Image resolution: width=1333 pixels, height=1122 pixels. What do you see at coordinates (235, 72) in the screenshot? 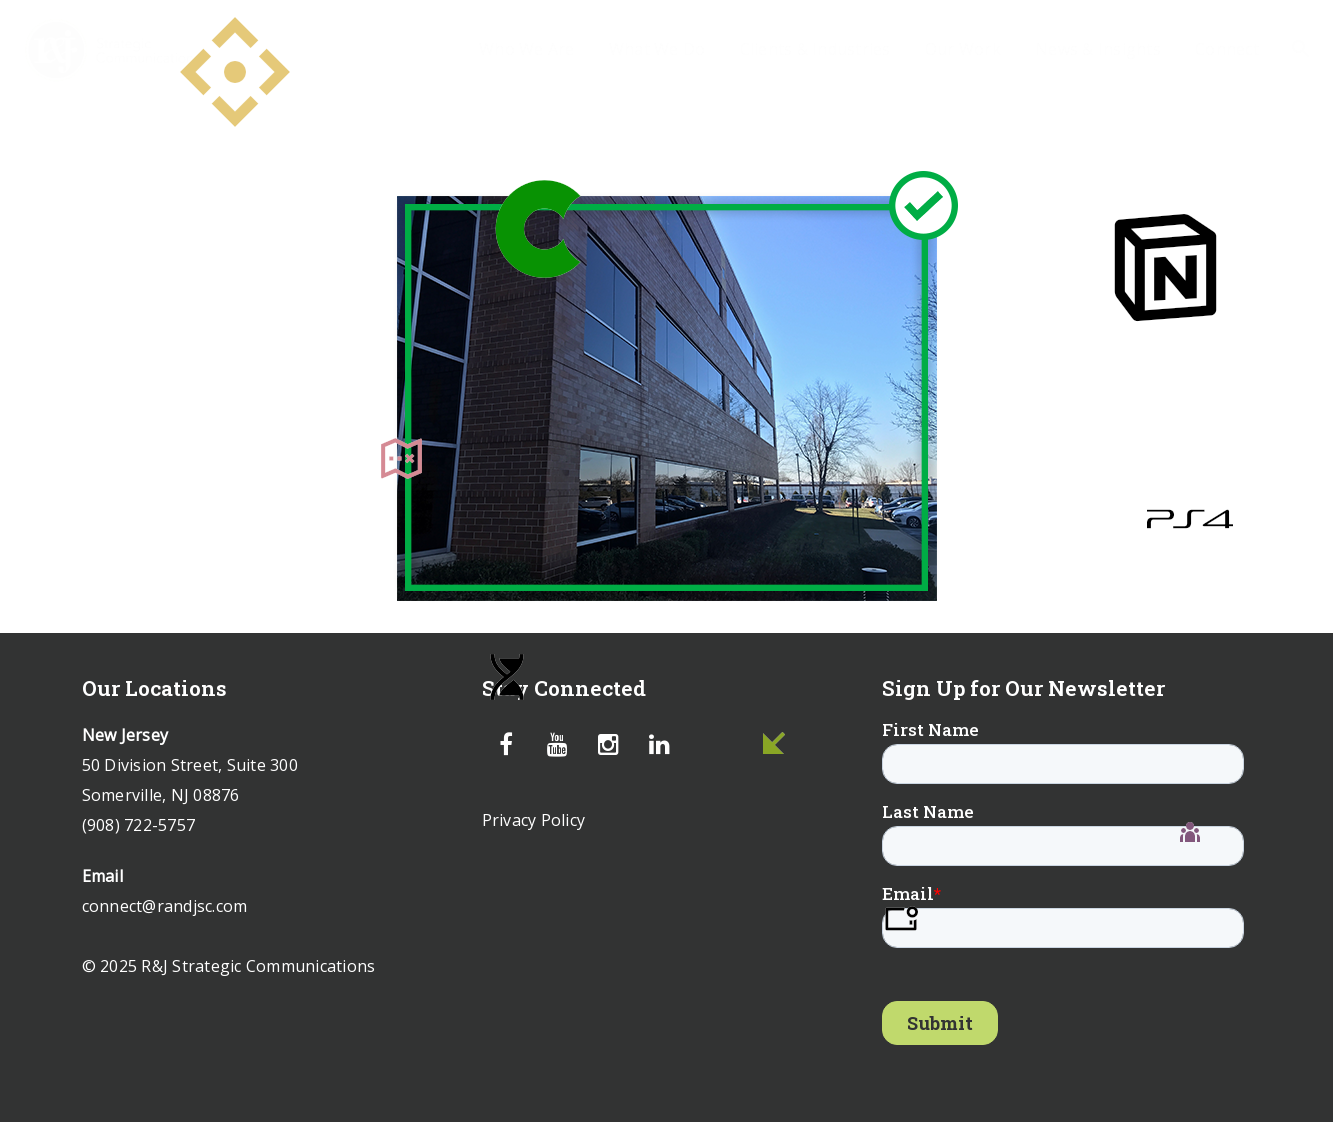
I see `drag to reposition this element` at bounding box center [235, 72].